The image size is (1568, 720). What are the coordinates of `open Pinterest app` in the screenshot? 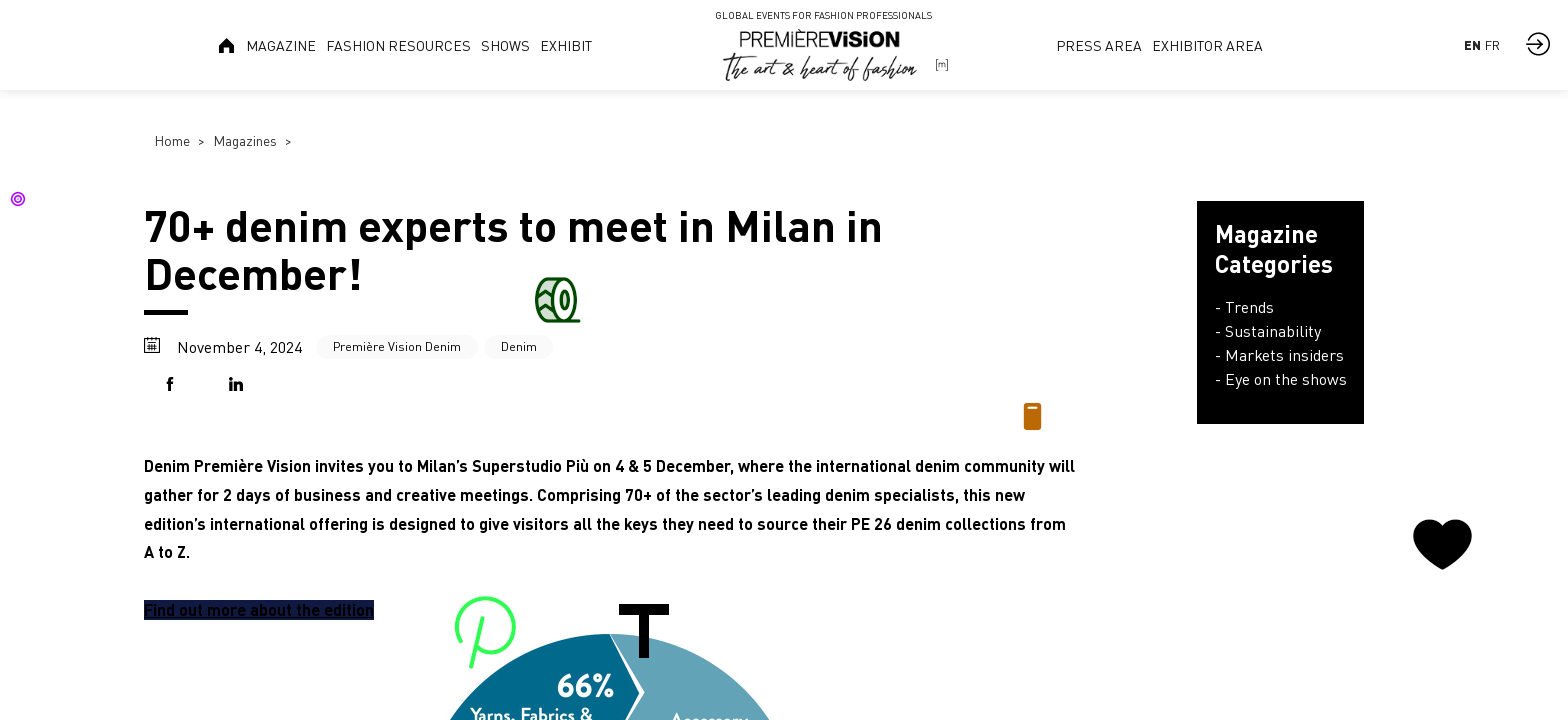 It's located at (482, 632).